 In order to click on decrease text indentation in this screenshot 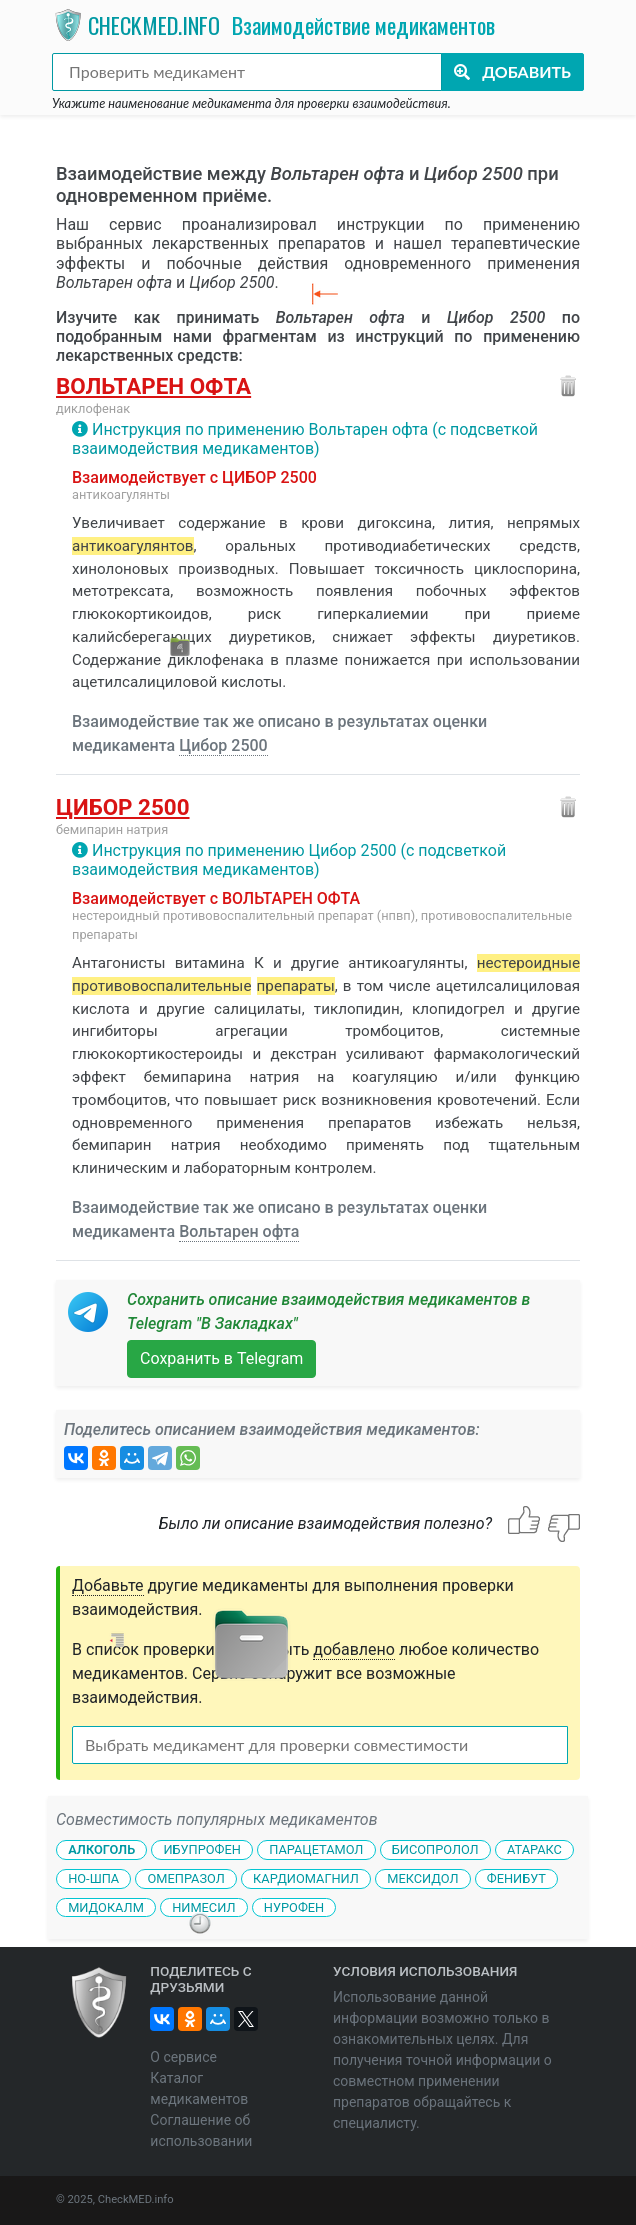, I will do `click(117, 1640)`.